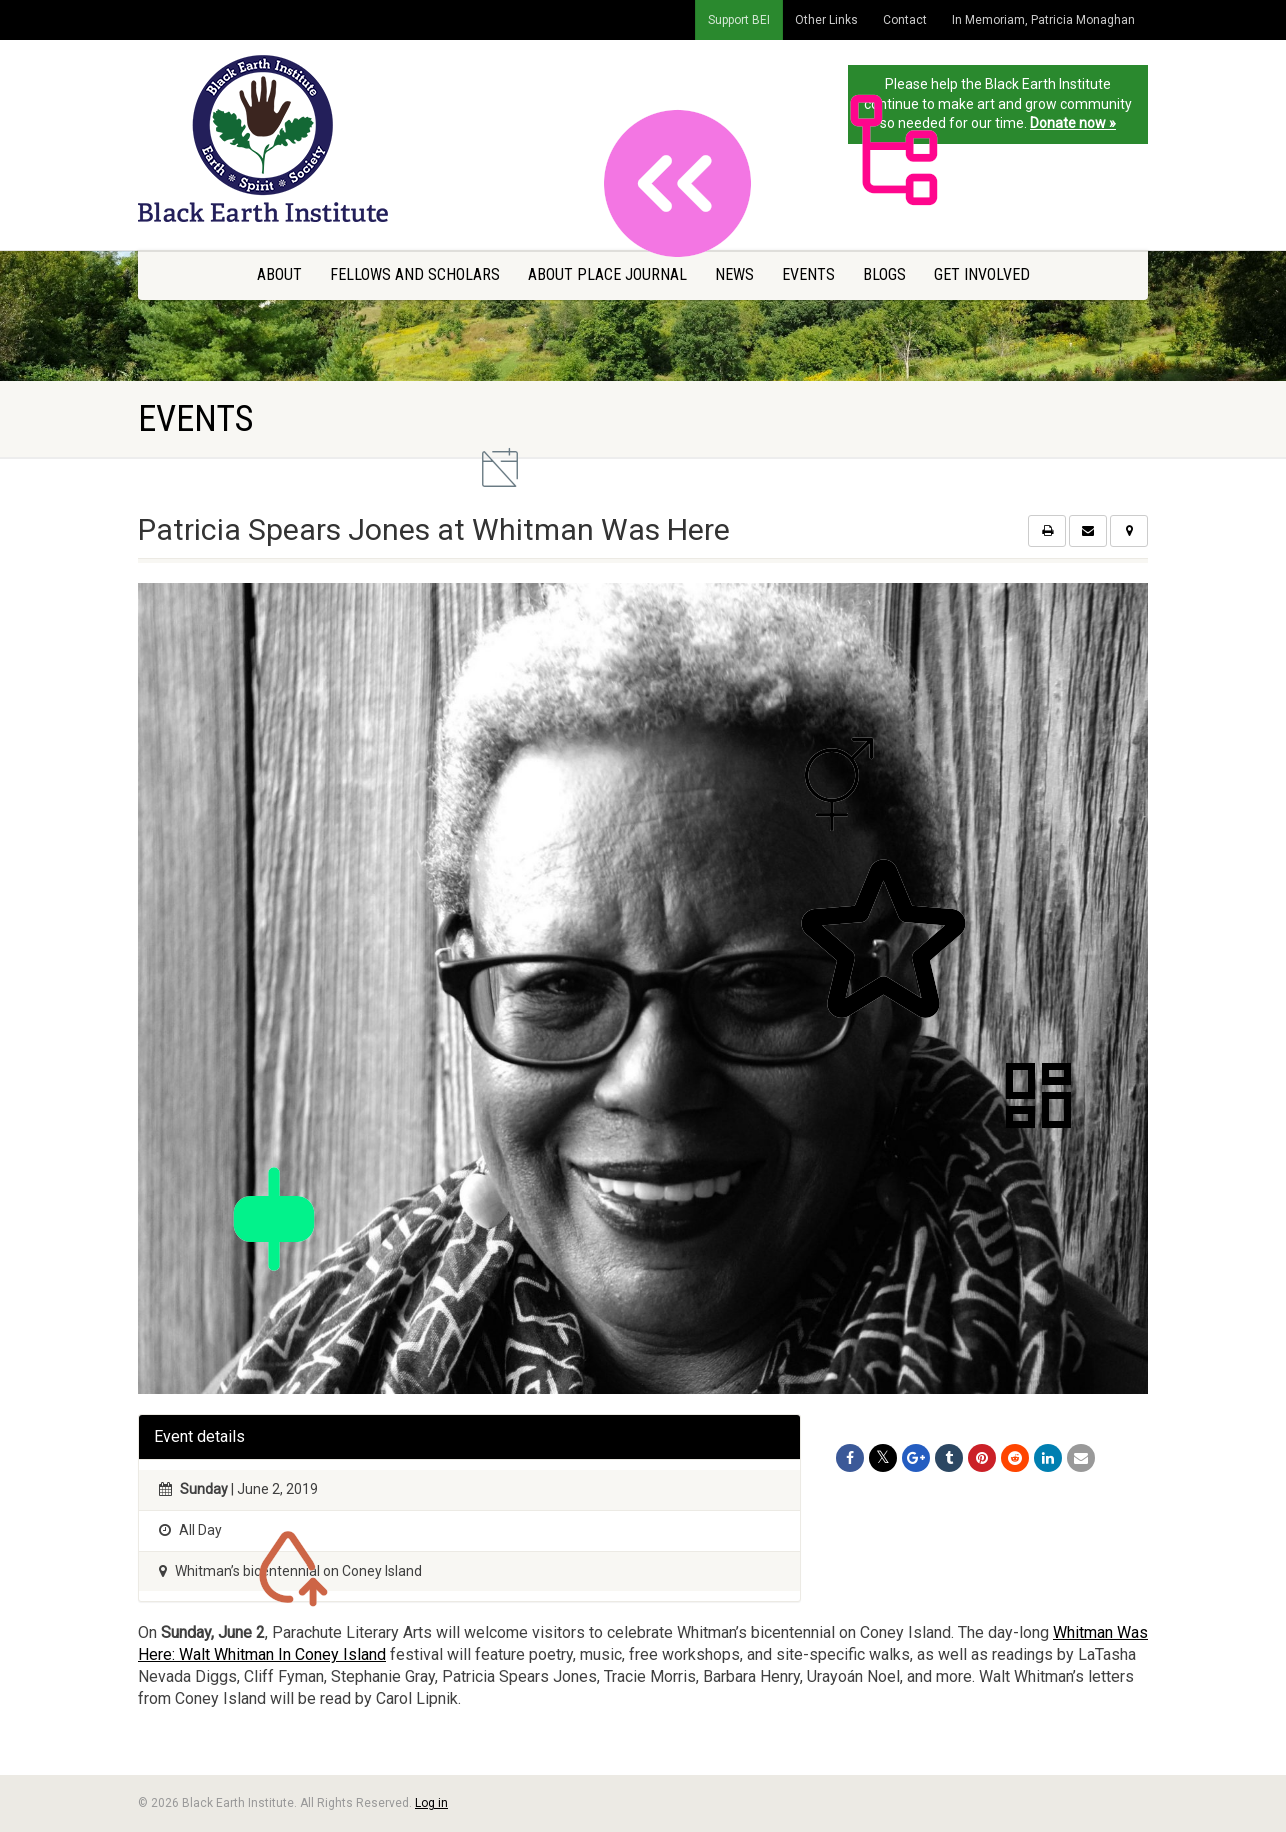  What do you see at coordinates (883, 941) in the screenshot?
I see `add item to favorites` at bounding box center [883, 941].